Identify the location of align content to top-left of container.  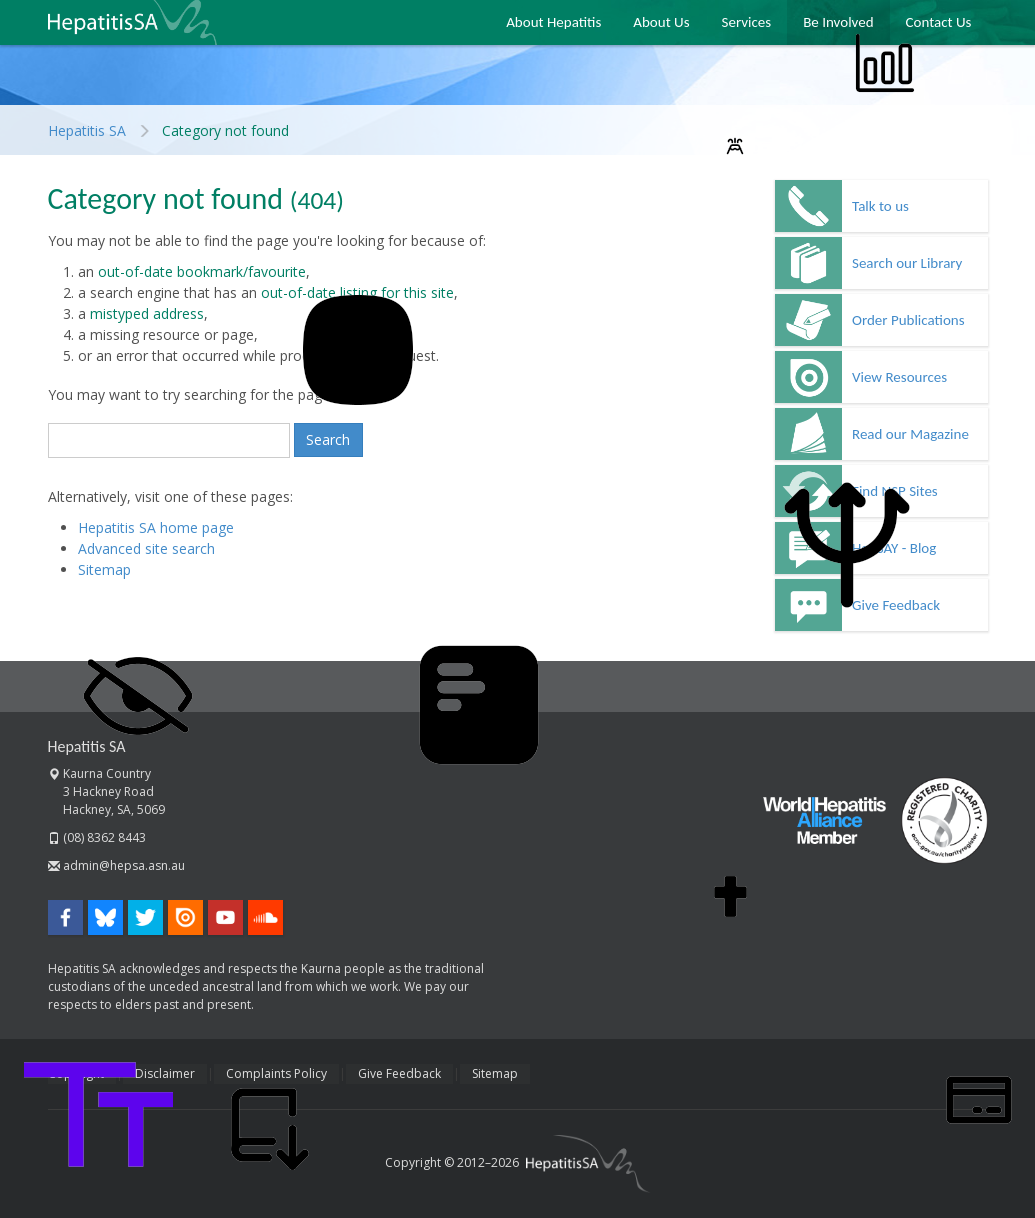
(479, 705).